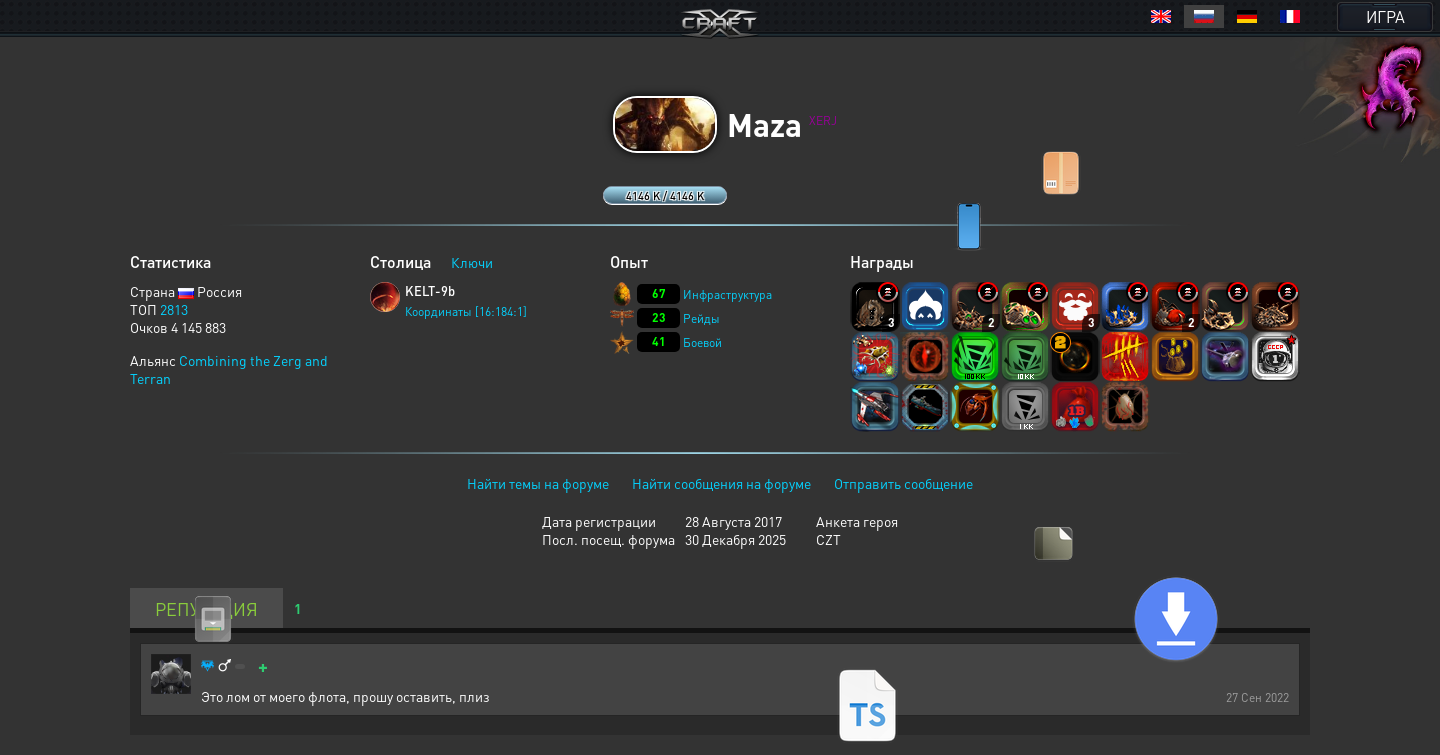 This screenshot has height=755, width=1440. Describe the element at coordinates (1176, 619) in the screenshot. I see `access your downloads folder` at that location.